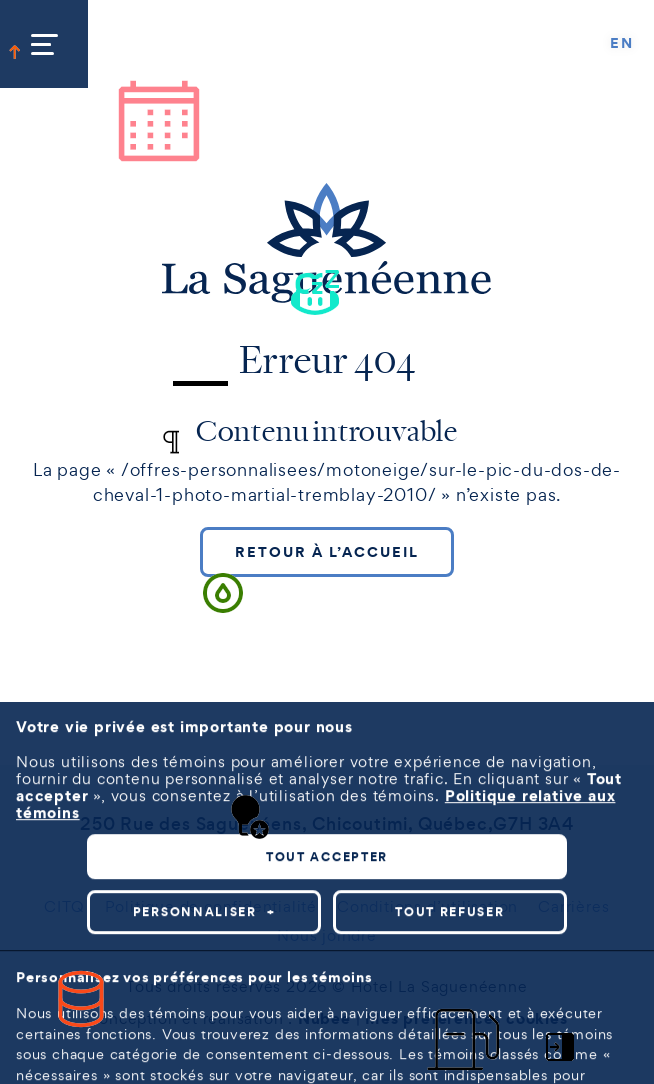  Describe the element at coordinates (223, 593) in the screenshot. I see `adjust ink or fluid settings` at that location.